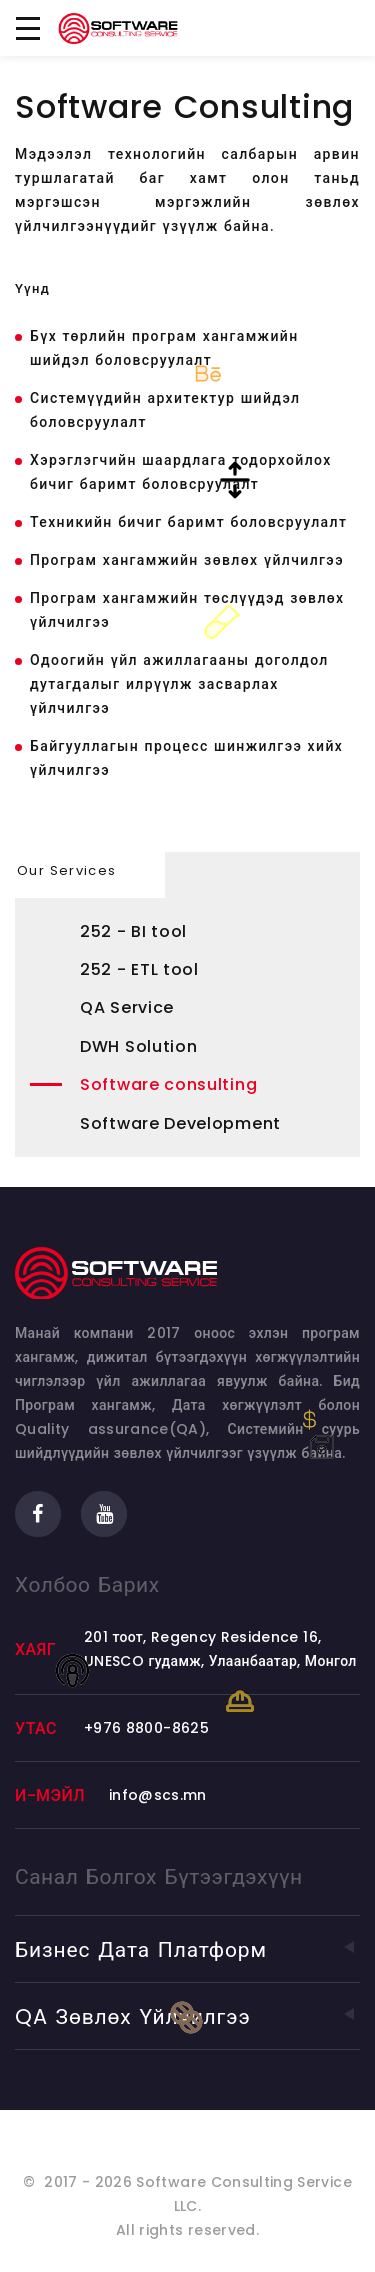 This screenshot has height=2272, width=375. I want to click on expand content vertically, so click(235, 480).